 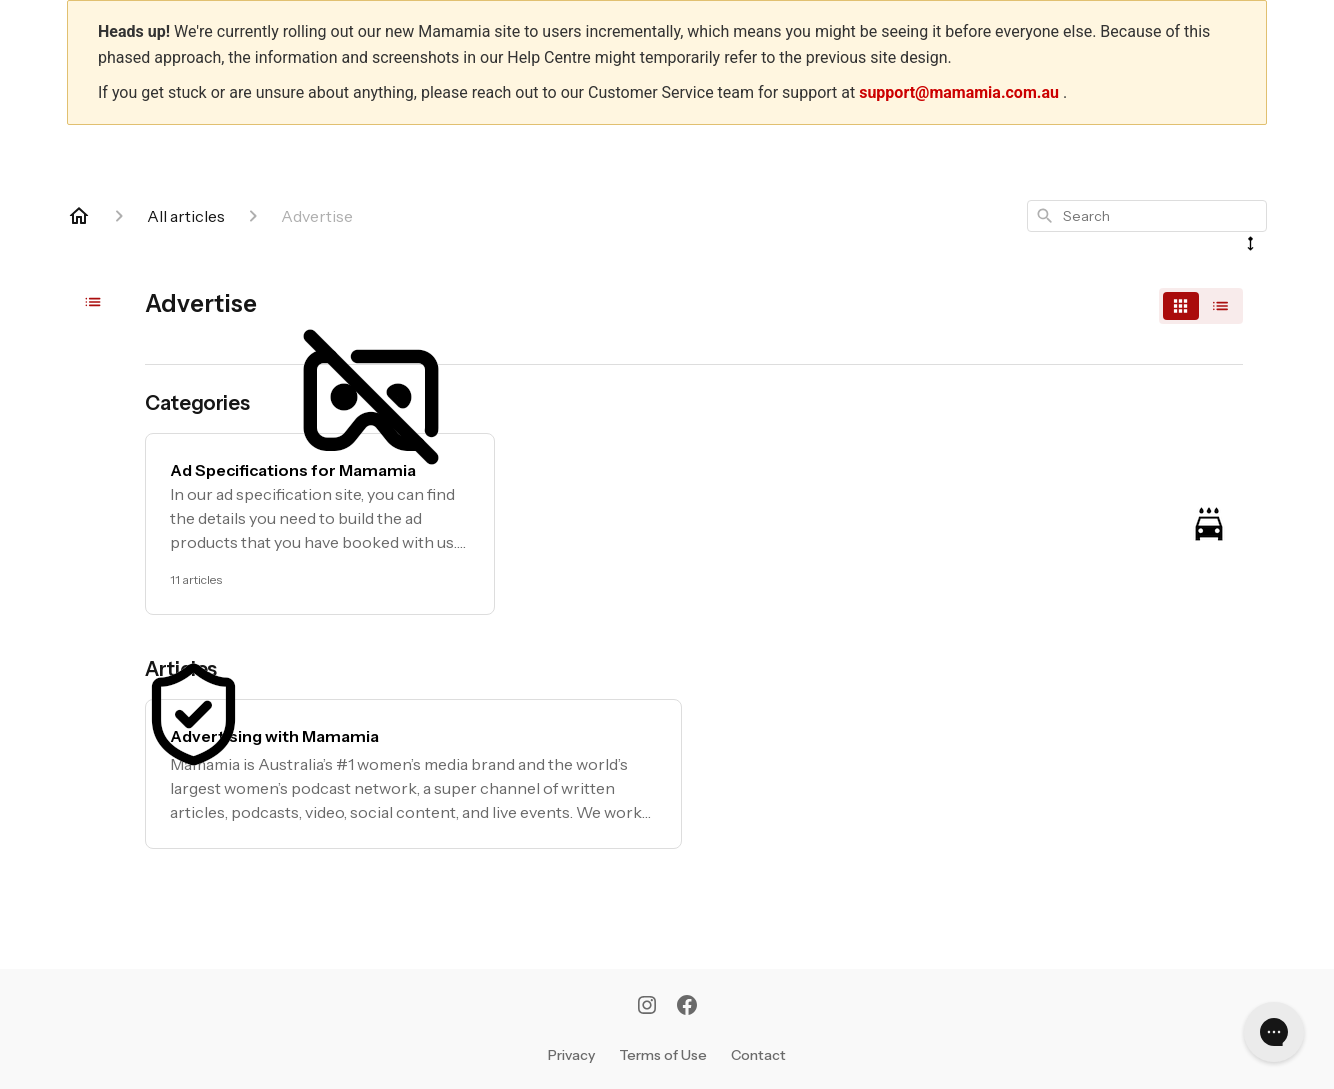 I want to click on indicates verified security or protection status, so click(x=193, y=714).